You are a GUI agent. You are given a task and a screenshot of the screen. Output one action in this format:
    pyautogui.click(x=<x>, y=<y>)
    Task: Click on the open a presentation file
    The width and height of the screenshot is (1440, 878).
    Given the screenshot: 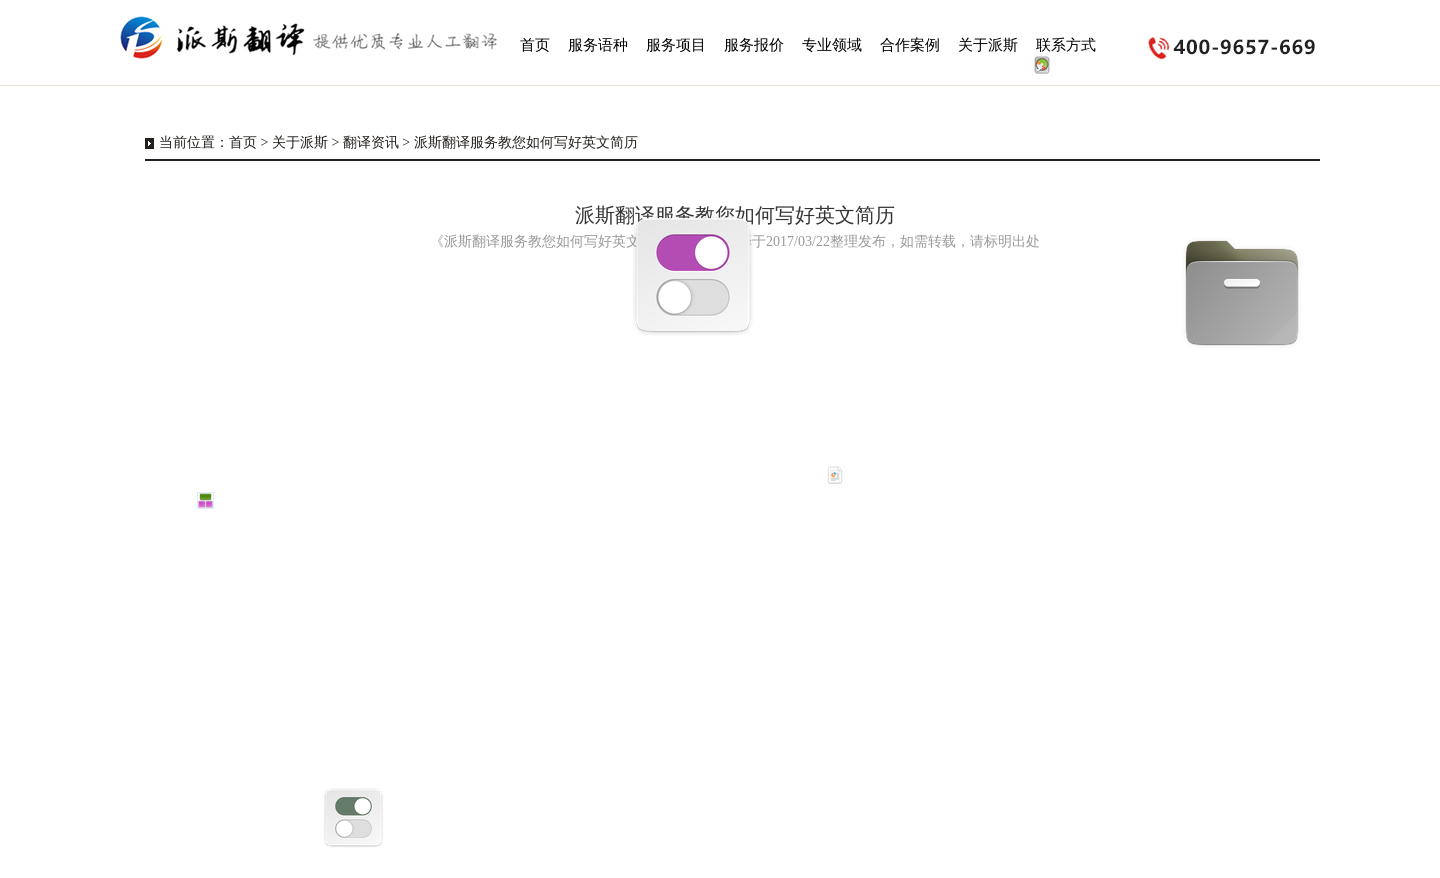 What is the action you would take?
    pyautogui.click(x=835, y=475)
    